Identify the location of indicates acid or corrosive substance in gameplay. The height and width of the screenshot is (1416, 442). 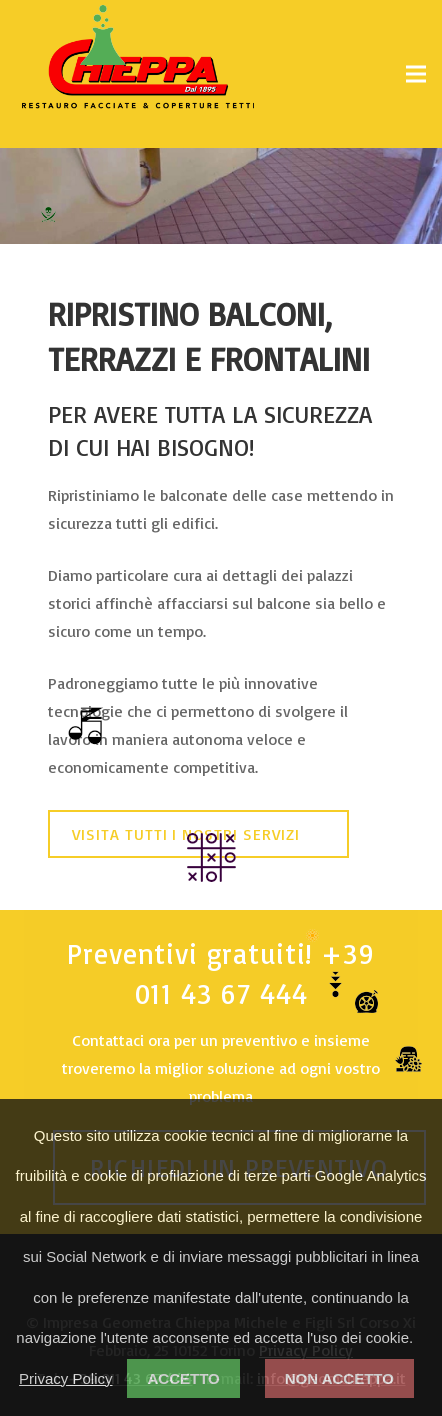
(103, 35).